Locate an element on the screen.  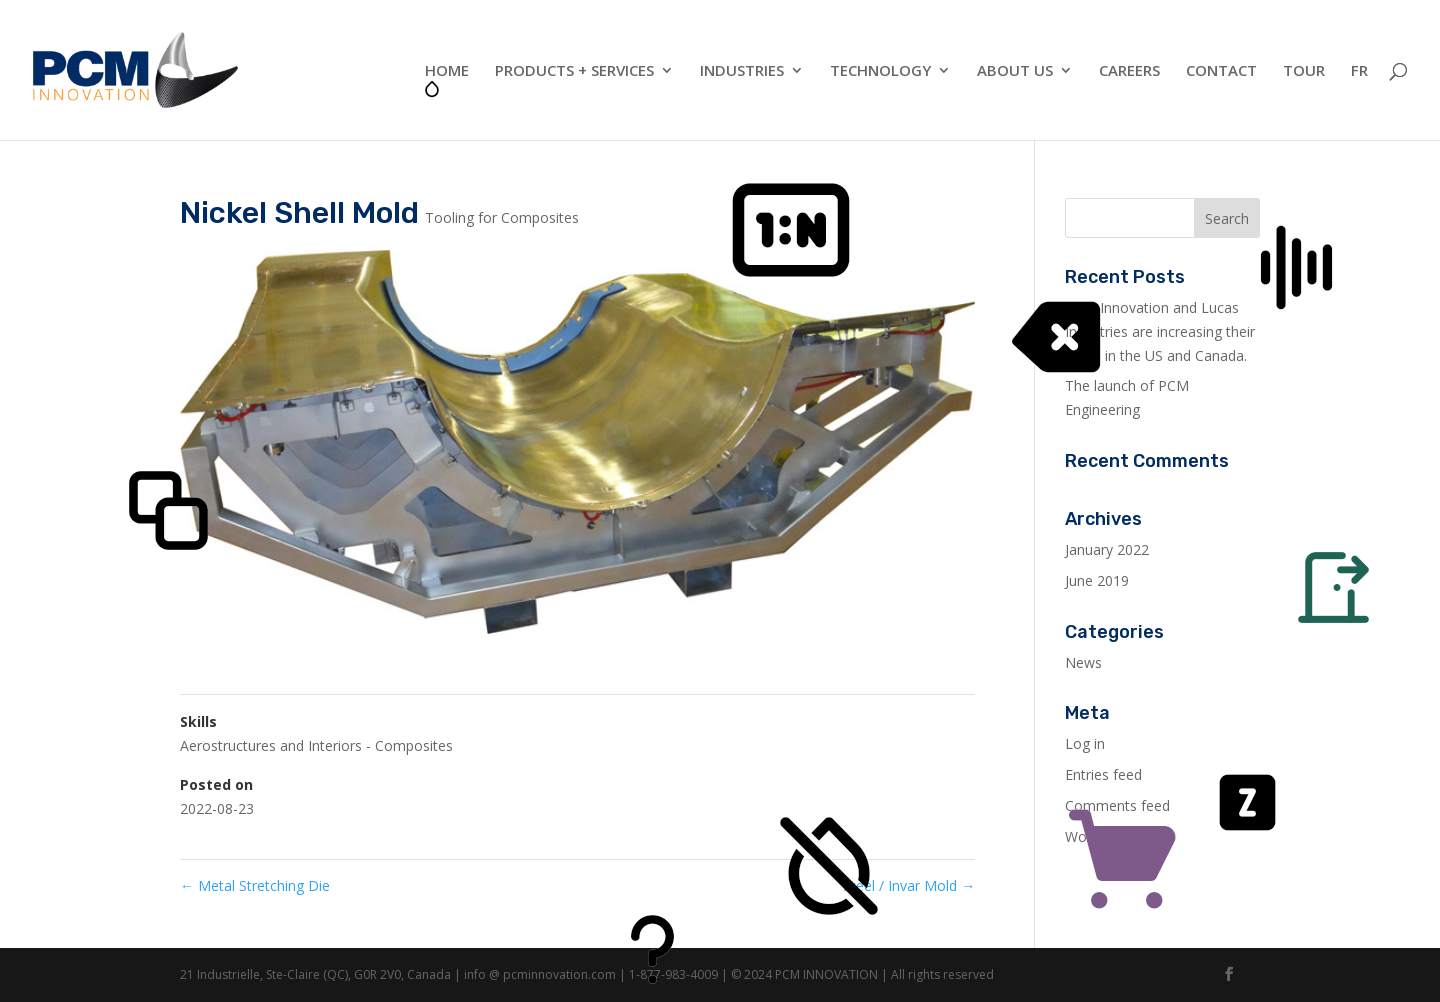
view audio waveform or sound visualization is located at coordinates (1296, 267).